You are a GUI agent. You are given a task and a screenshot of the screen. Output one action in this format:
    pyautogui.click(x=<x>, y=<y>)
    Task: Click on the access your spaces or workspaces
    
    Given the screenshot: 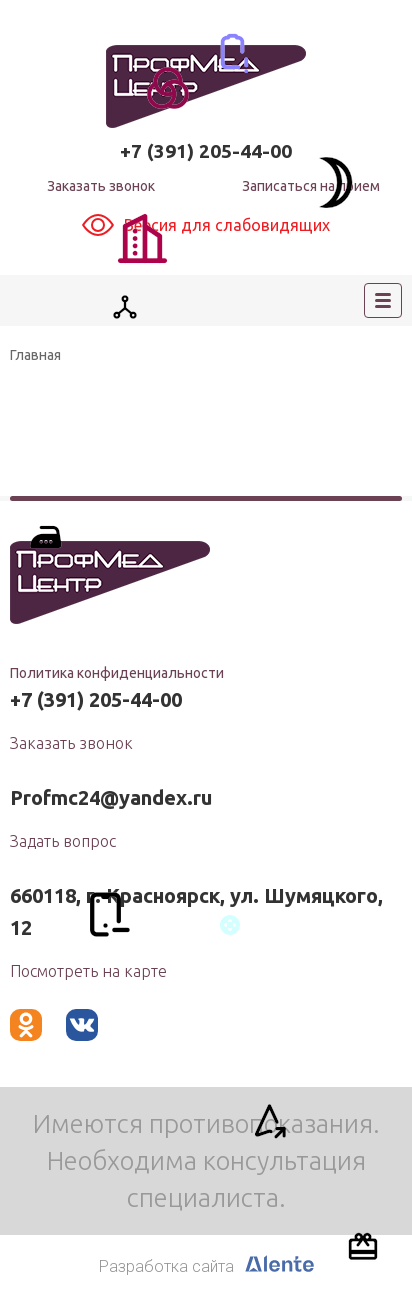 What is the action you would take?
    pyautogui.click(x=168, y=88)
    